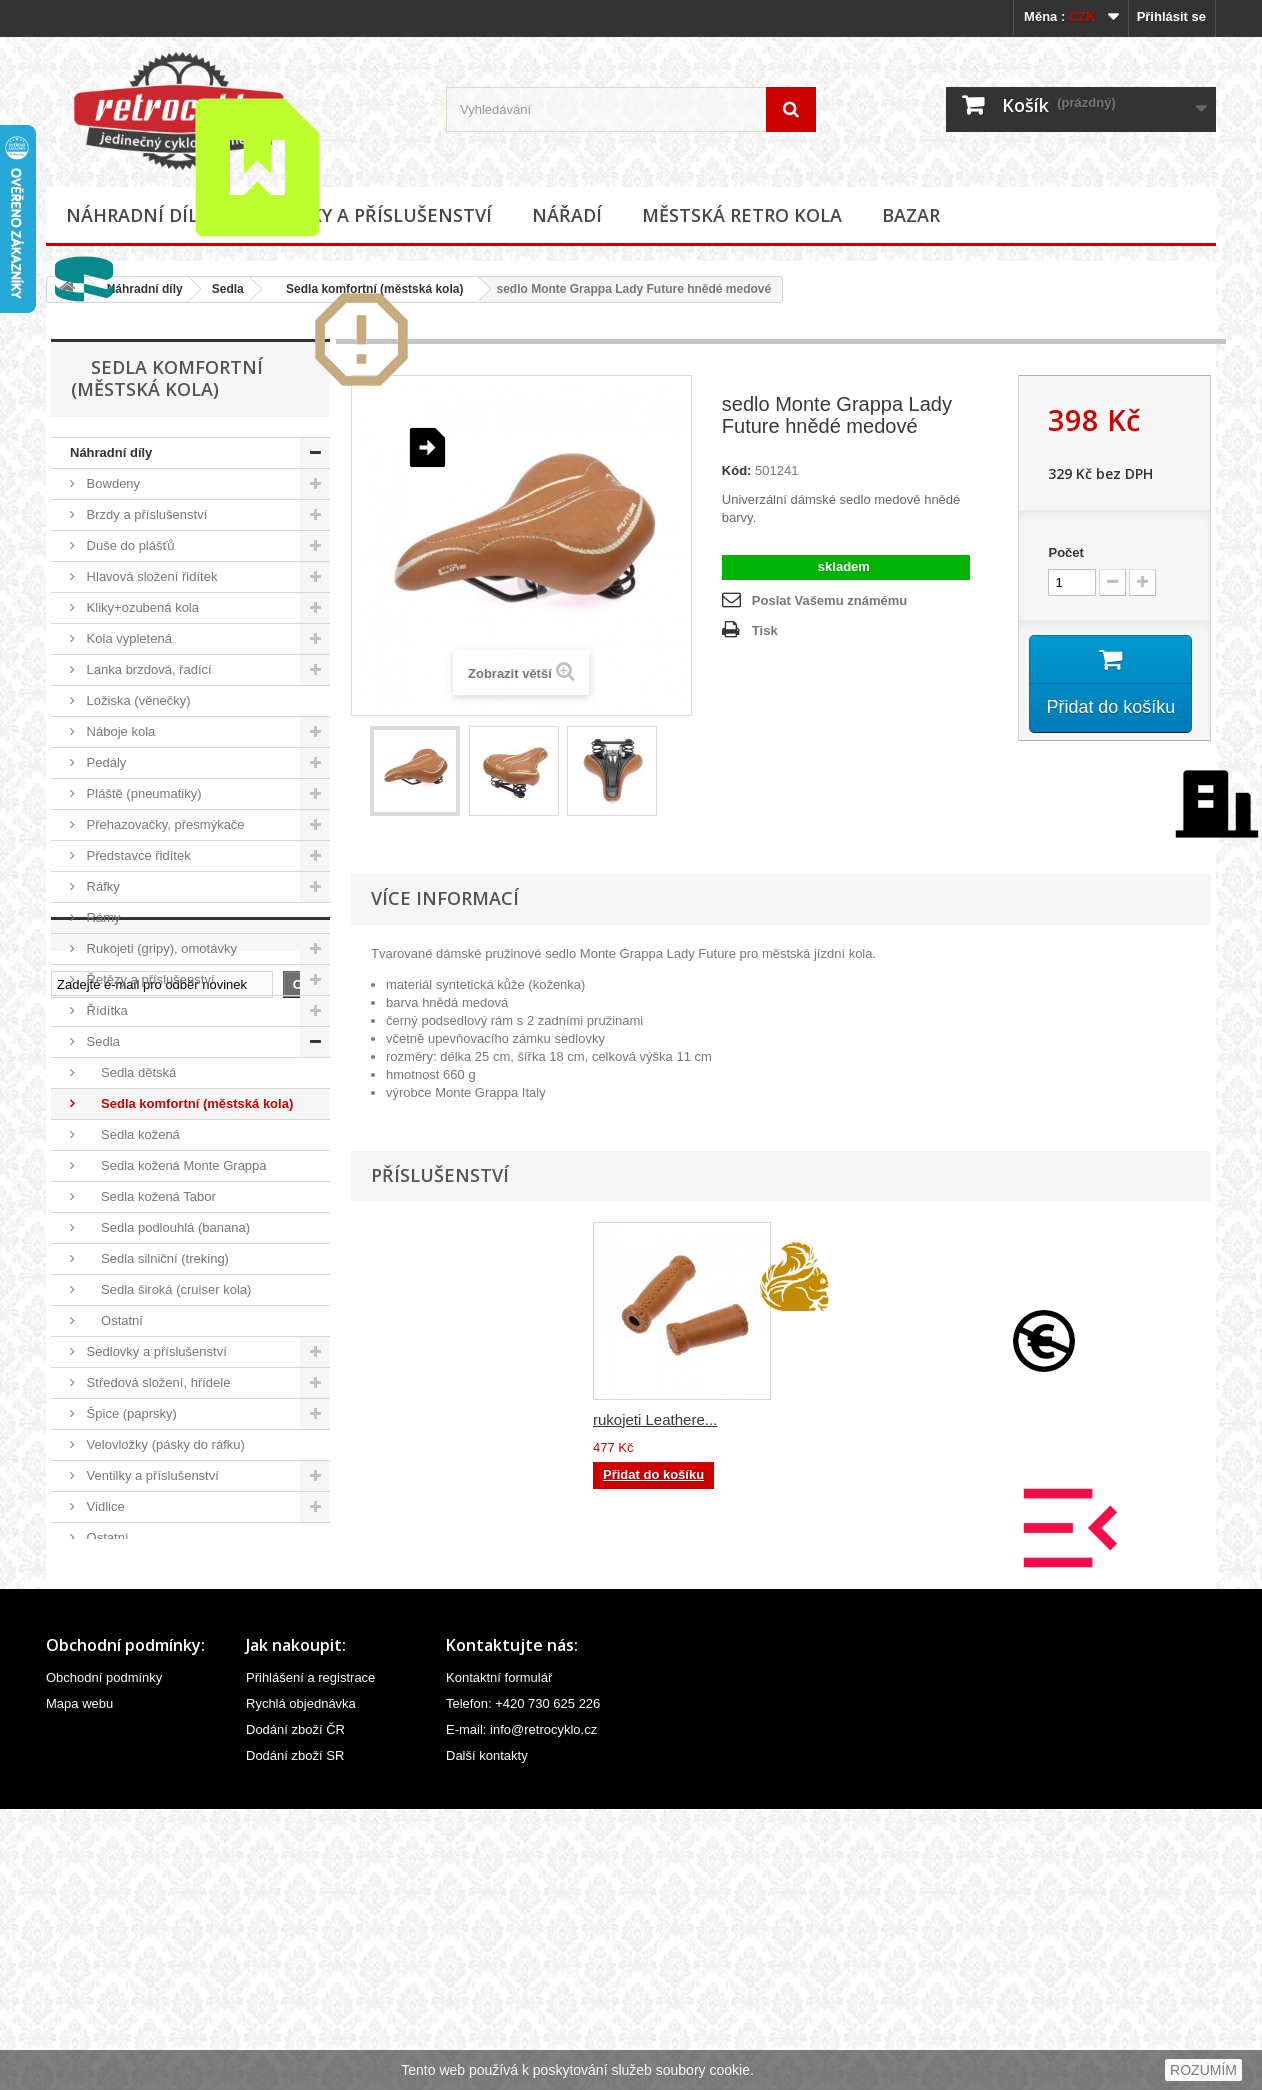 The image size is (1262, 2090). Describe the element at coordinates (1044, 1341) in the screenshot. I see `indicates non-commercial use license for european content` at that location.